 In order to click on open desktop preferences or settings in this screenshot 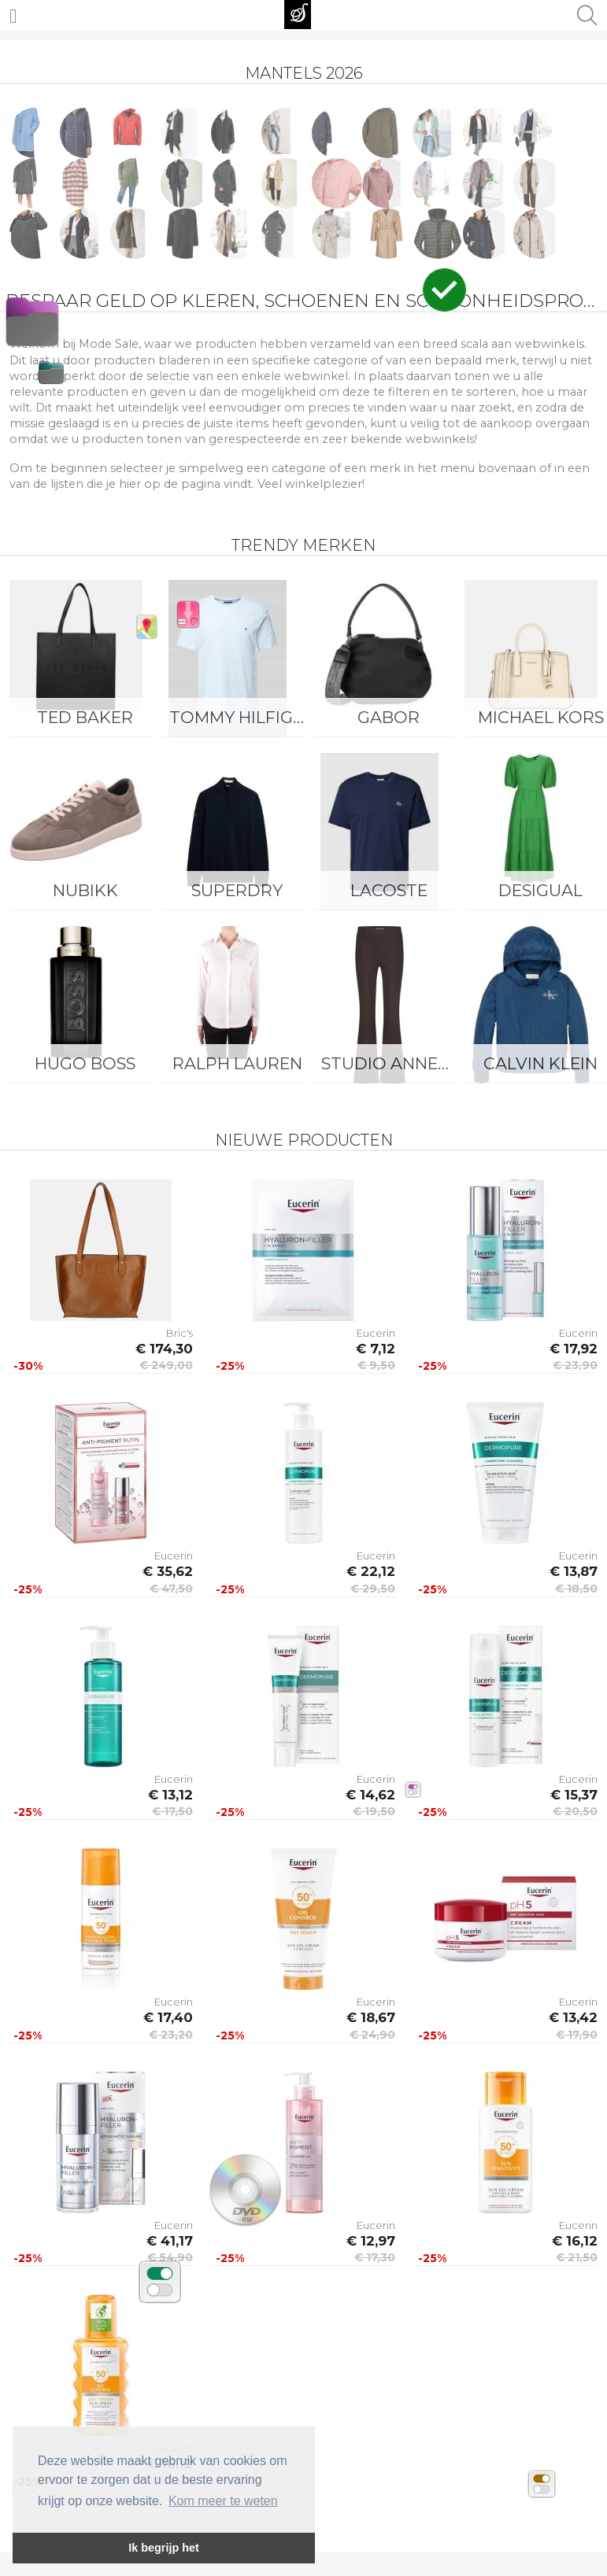, I will do `click(413, 1789)`.